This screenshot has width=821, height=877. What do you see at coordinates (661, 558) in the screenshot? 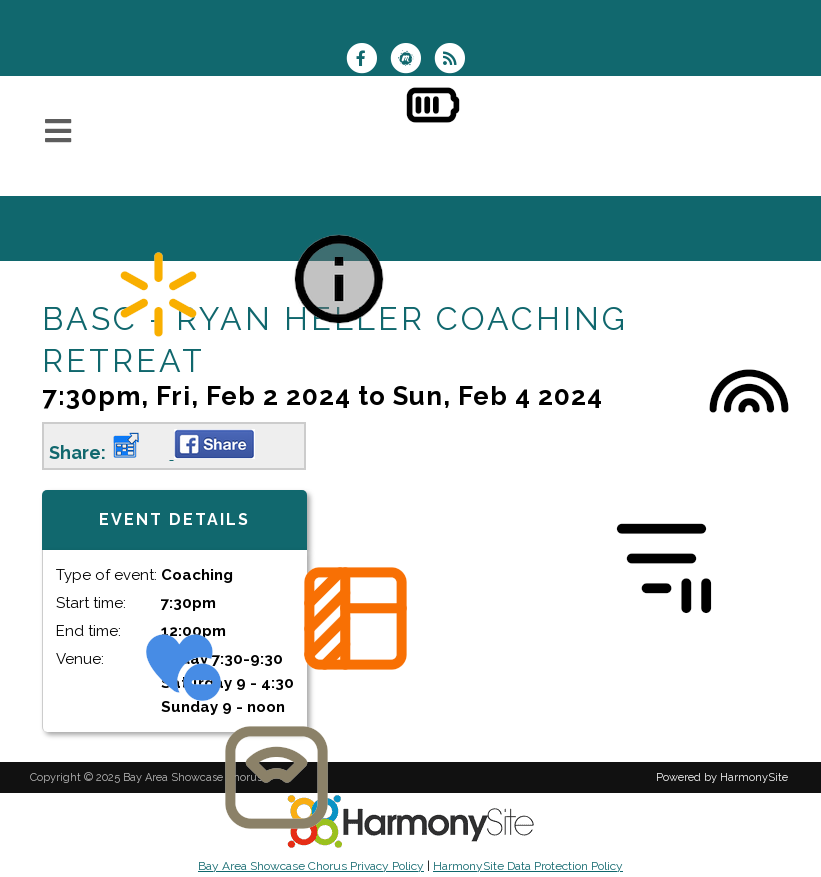
I see `pause active filter operation` at bounding box center [661, 558].